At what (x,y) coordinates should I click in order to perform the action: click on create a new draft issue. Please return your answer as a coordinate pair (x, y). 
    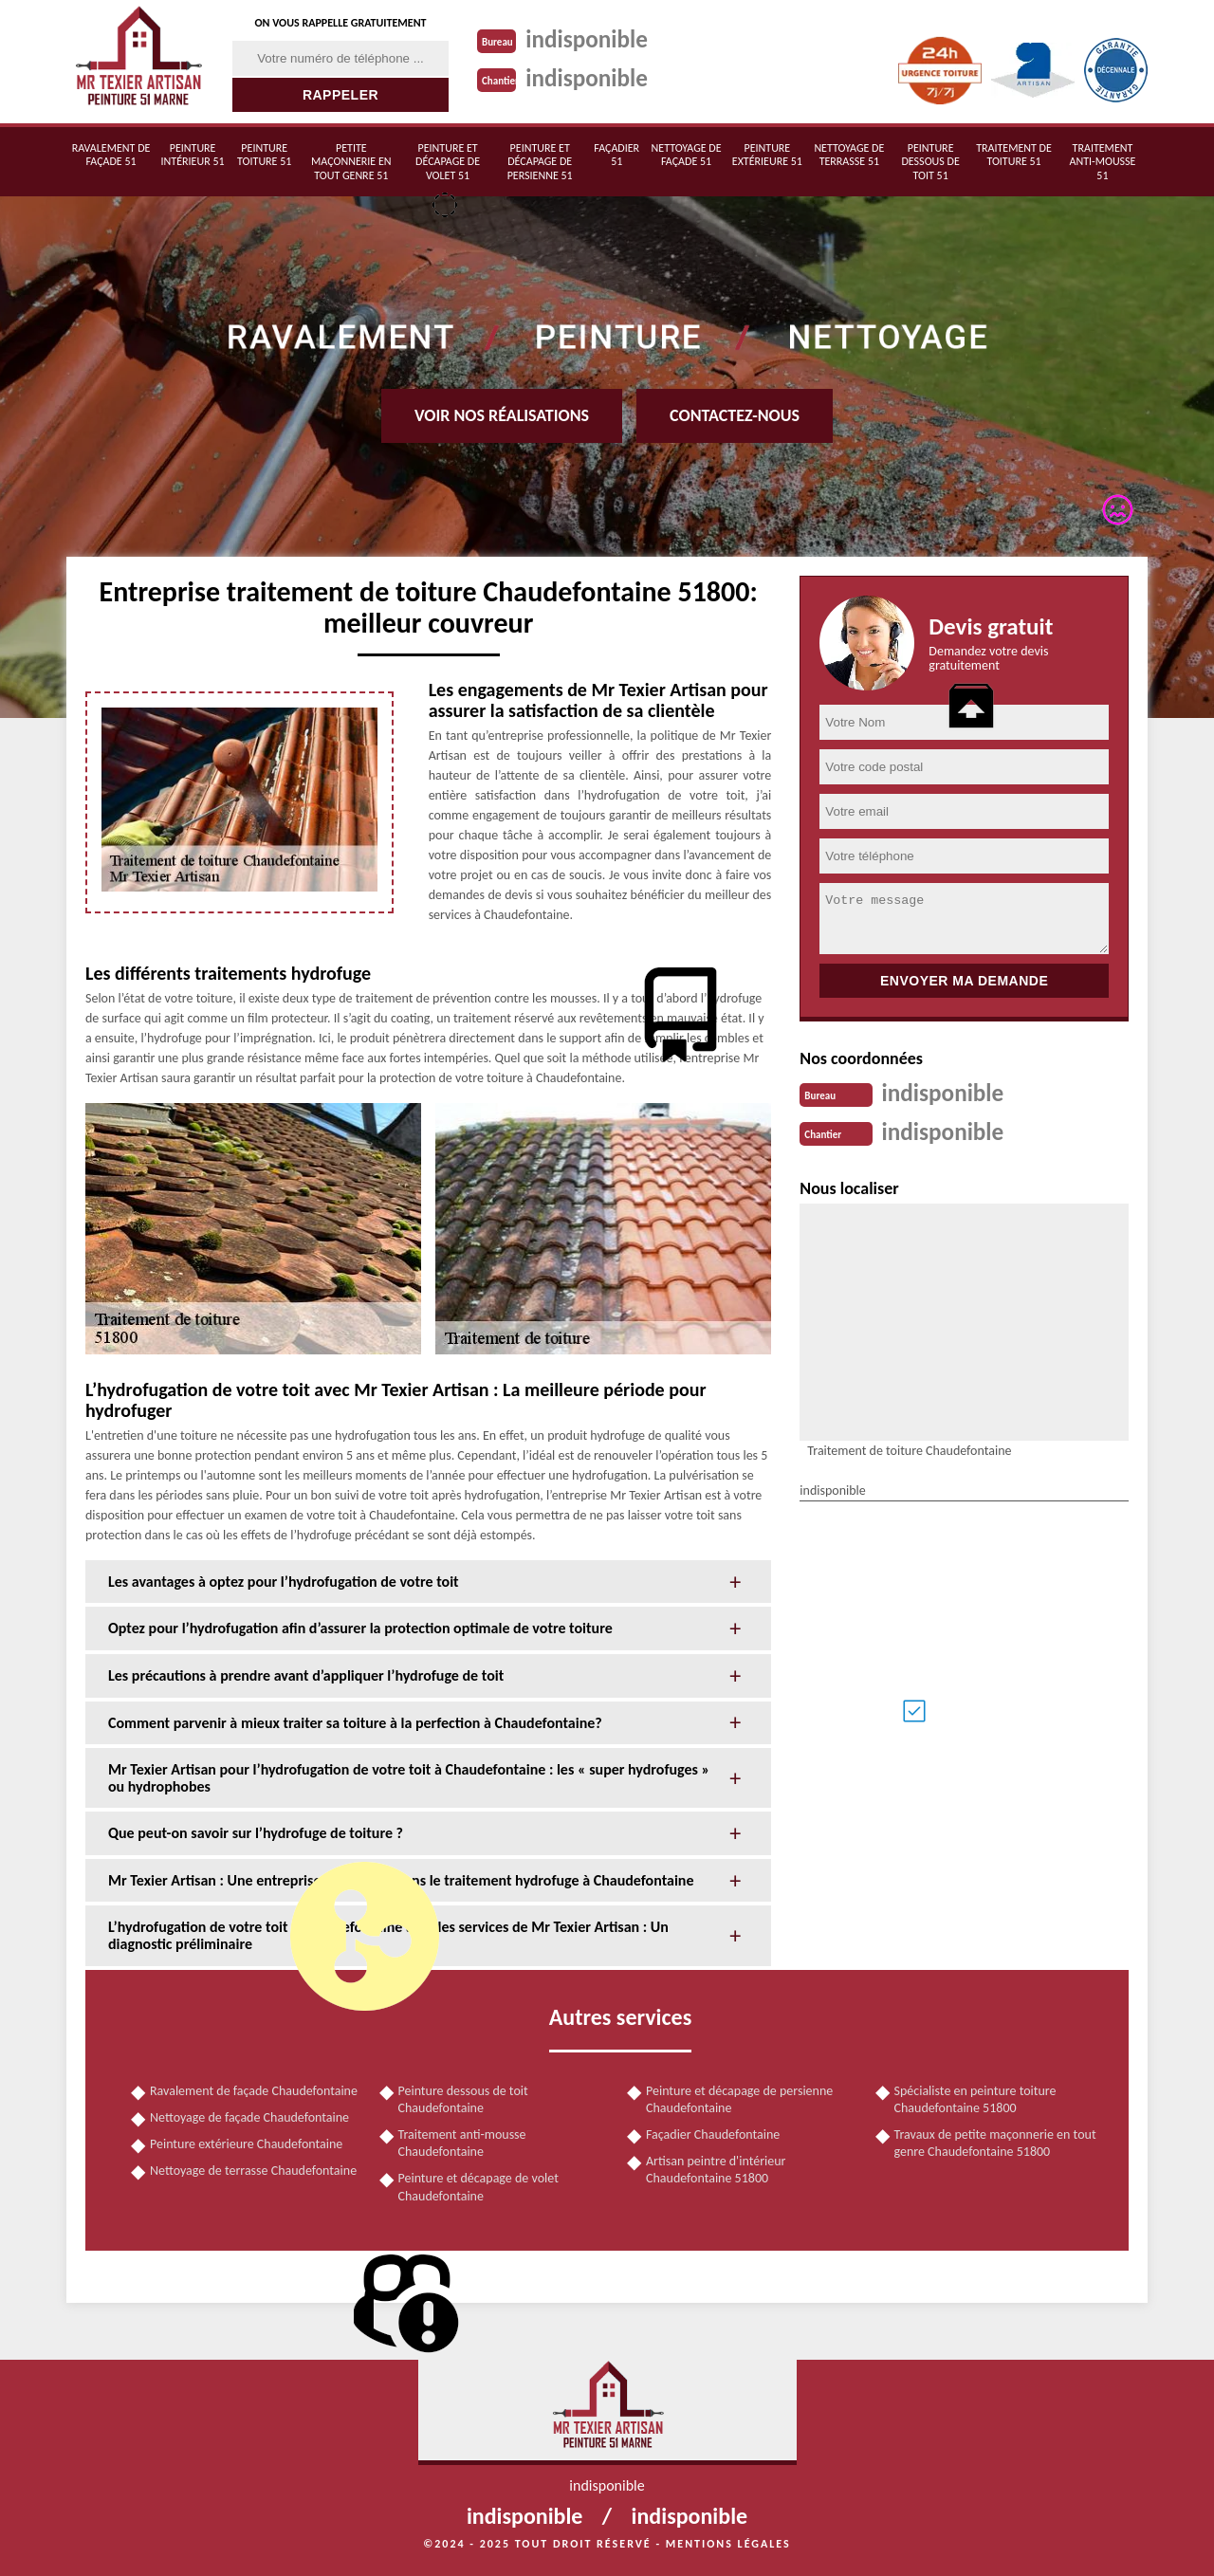
    Looking at the image, I should click on (445, 205).